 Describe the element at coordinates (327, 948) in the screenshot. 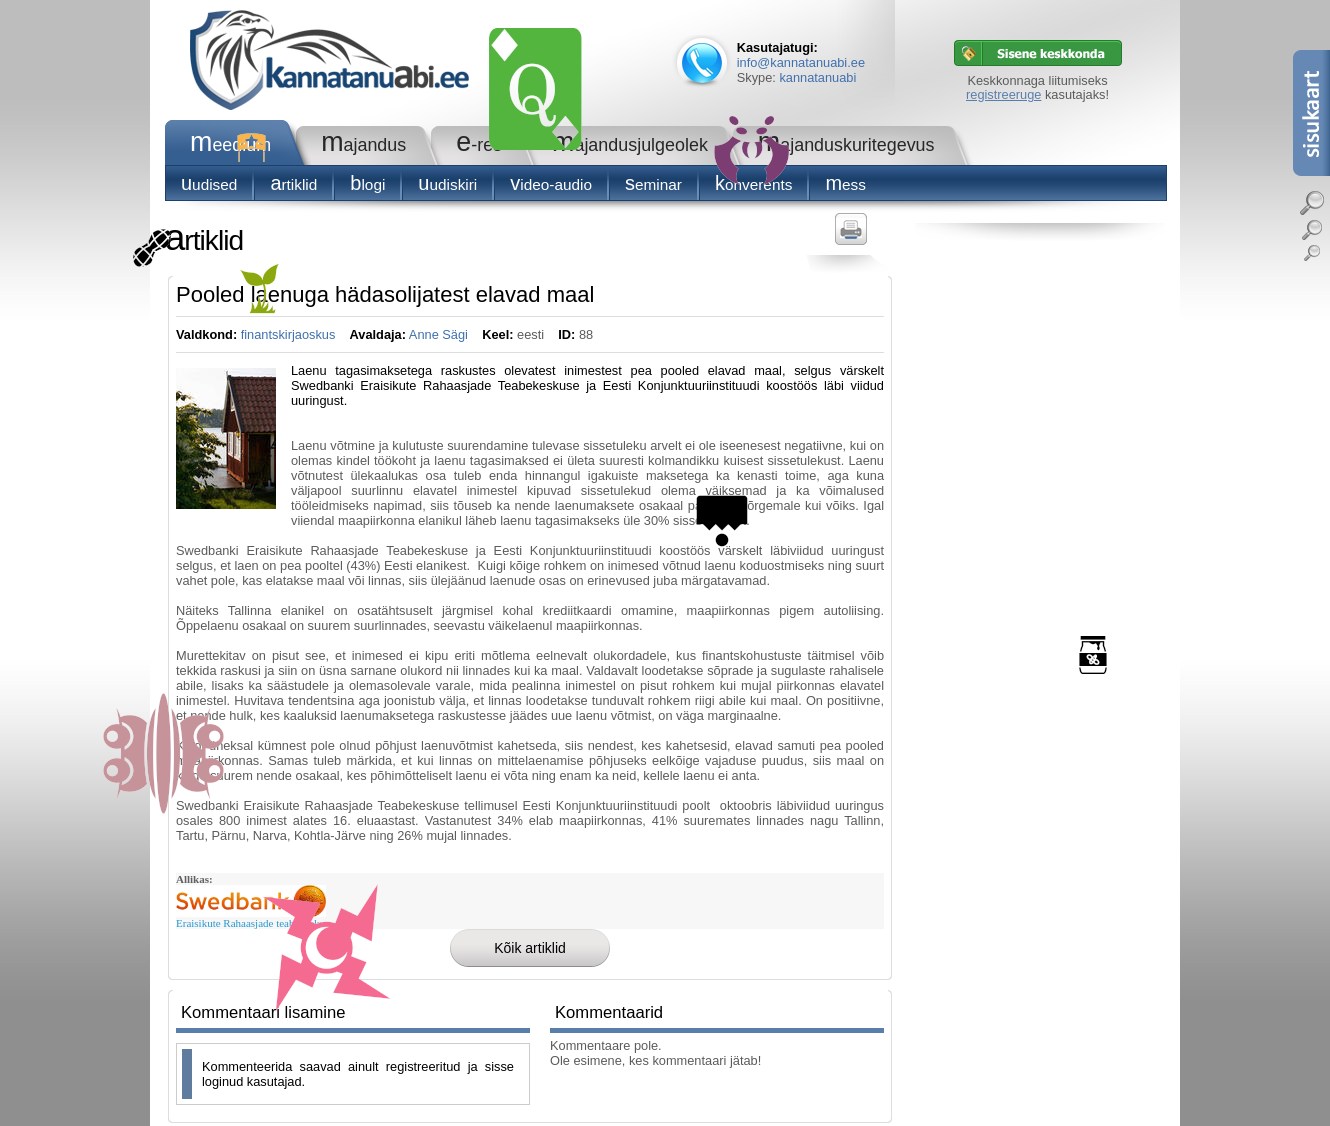

I see `shuriken or ninja throwing star weapon icon` at that location.